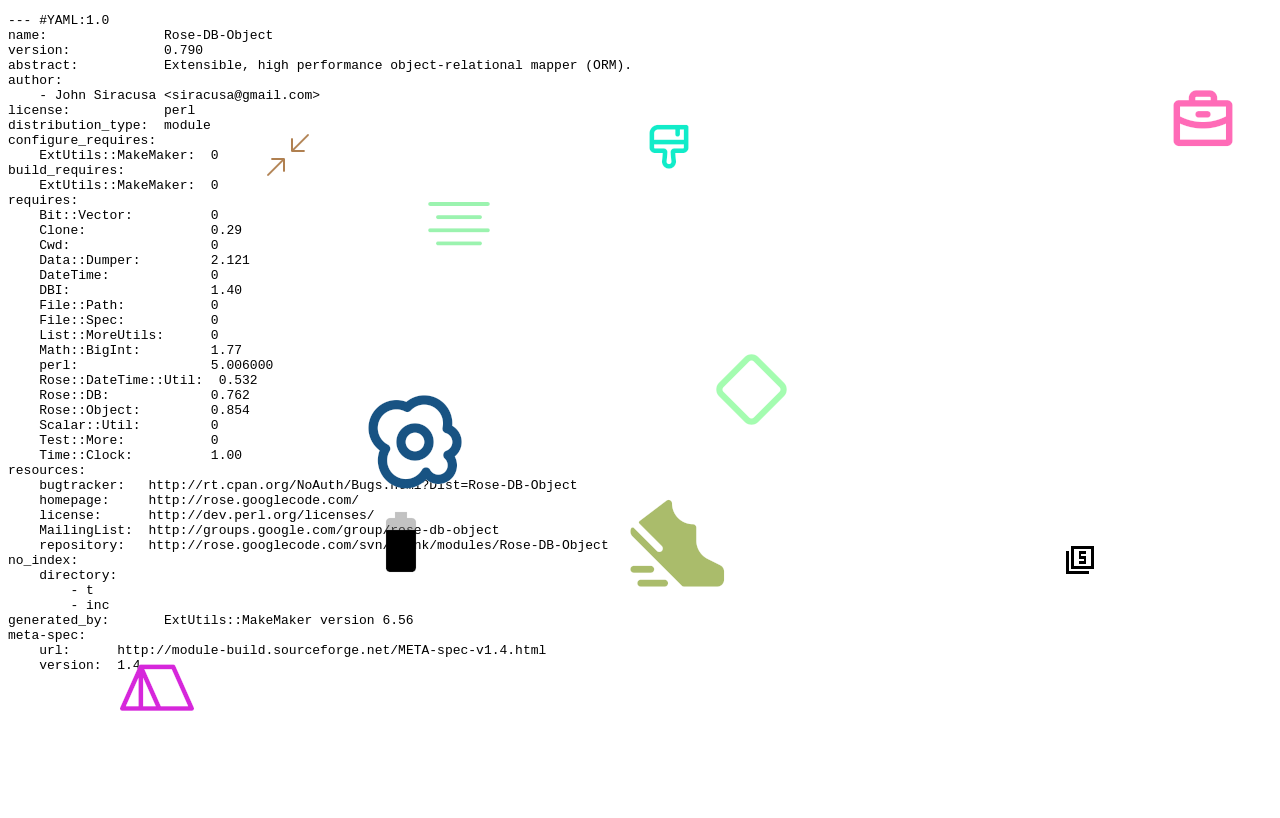 This screenshot has width=1280, height=818. What do you see at coordinates (751, 389) in the screenshot?
I see `indicates a diamond or rhombus shape element` at bounding box center [751, 389].